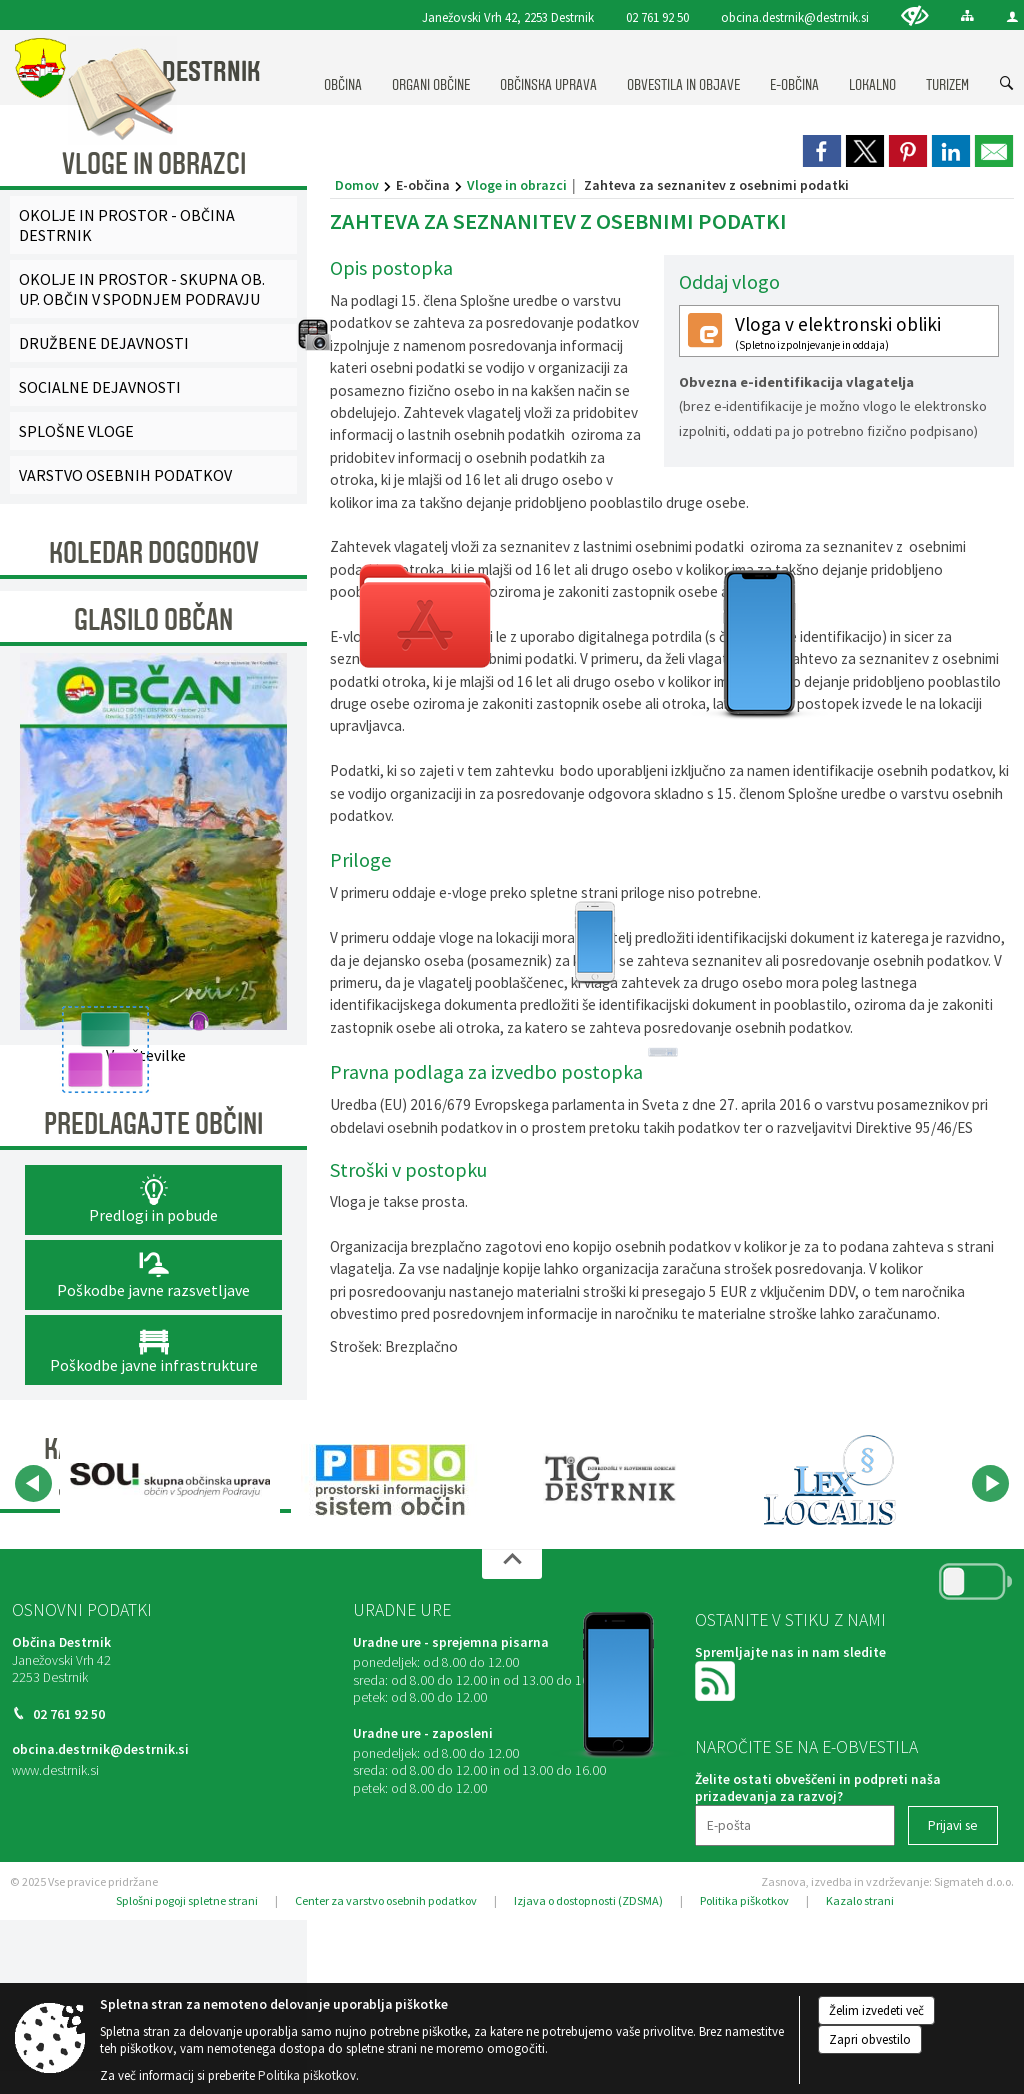  I want to click on iPhone XS device icon, so click(759, 644).